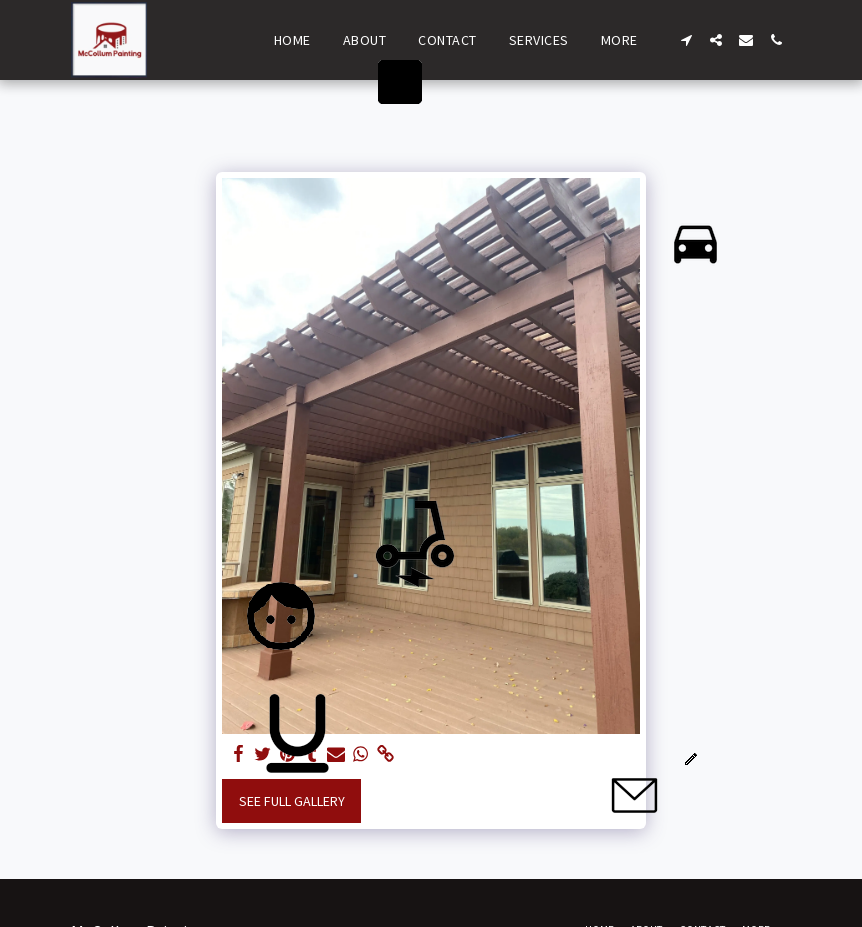 This screenshot has width=862, height=927. I want to click on find nearby electric scooter rentals, so click(415, 544).